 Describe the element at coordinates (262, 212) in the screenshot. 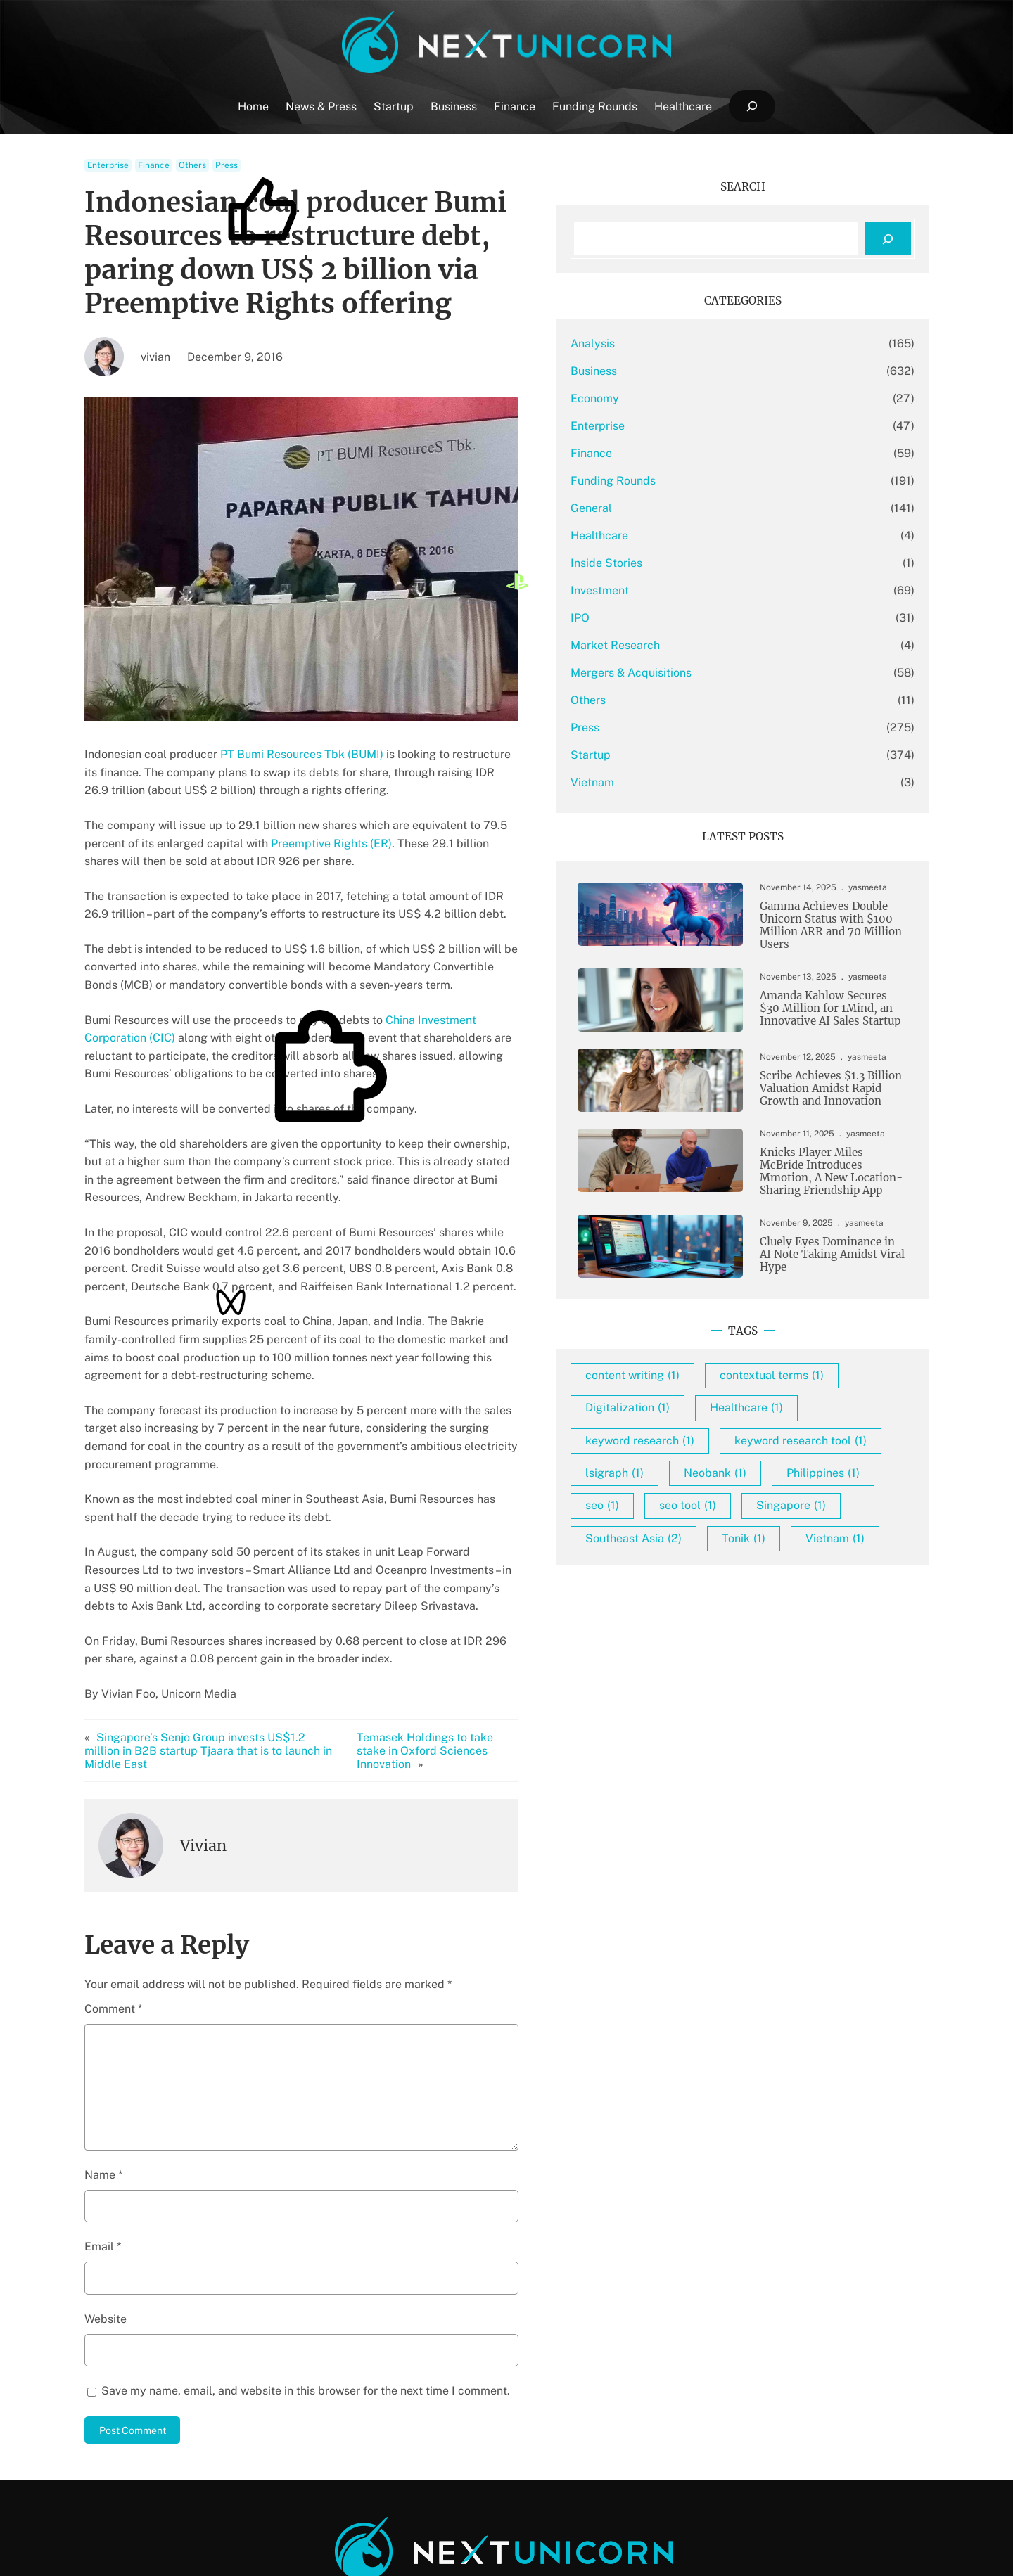

I see `like or upvote content` at that location.